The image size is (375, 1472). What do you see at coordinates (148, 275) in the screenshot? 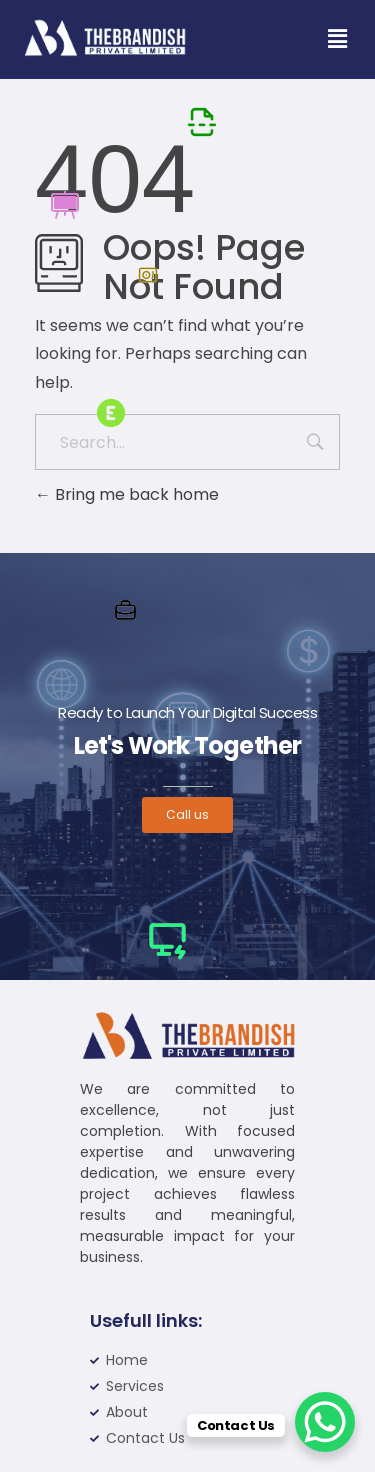
I see `access music or audio player` at bounding box center [148, 275].